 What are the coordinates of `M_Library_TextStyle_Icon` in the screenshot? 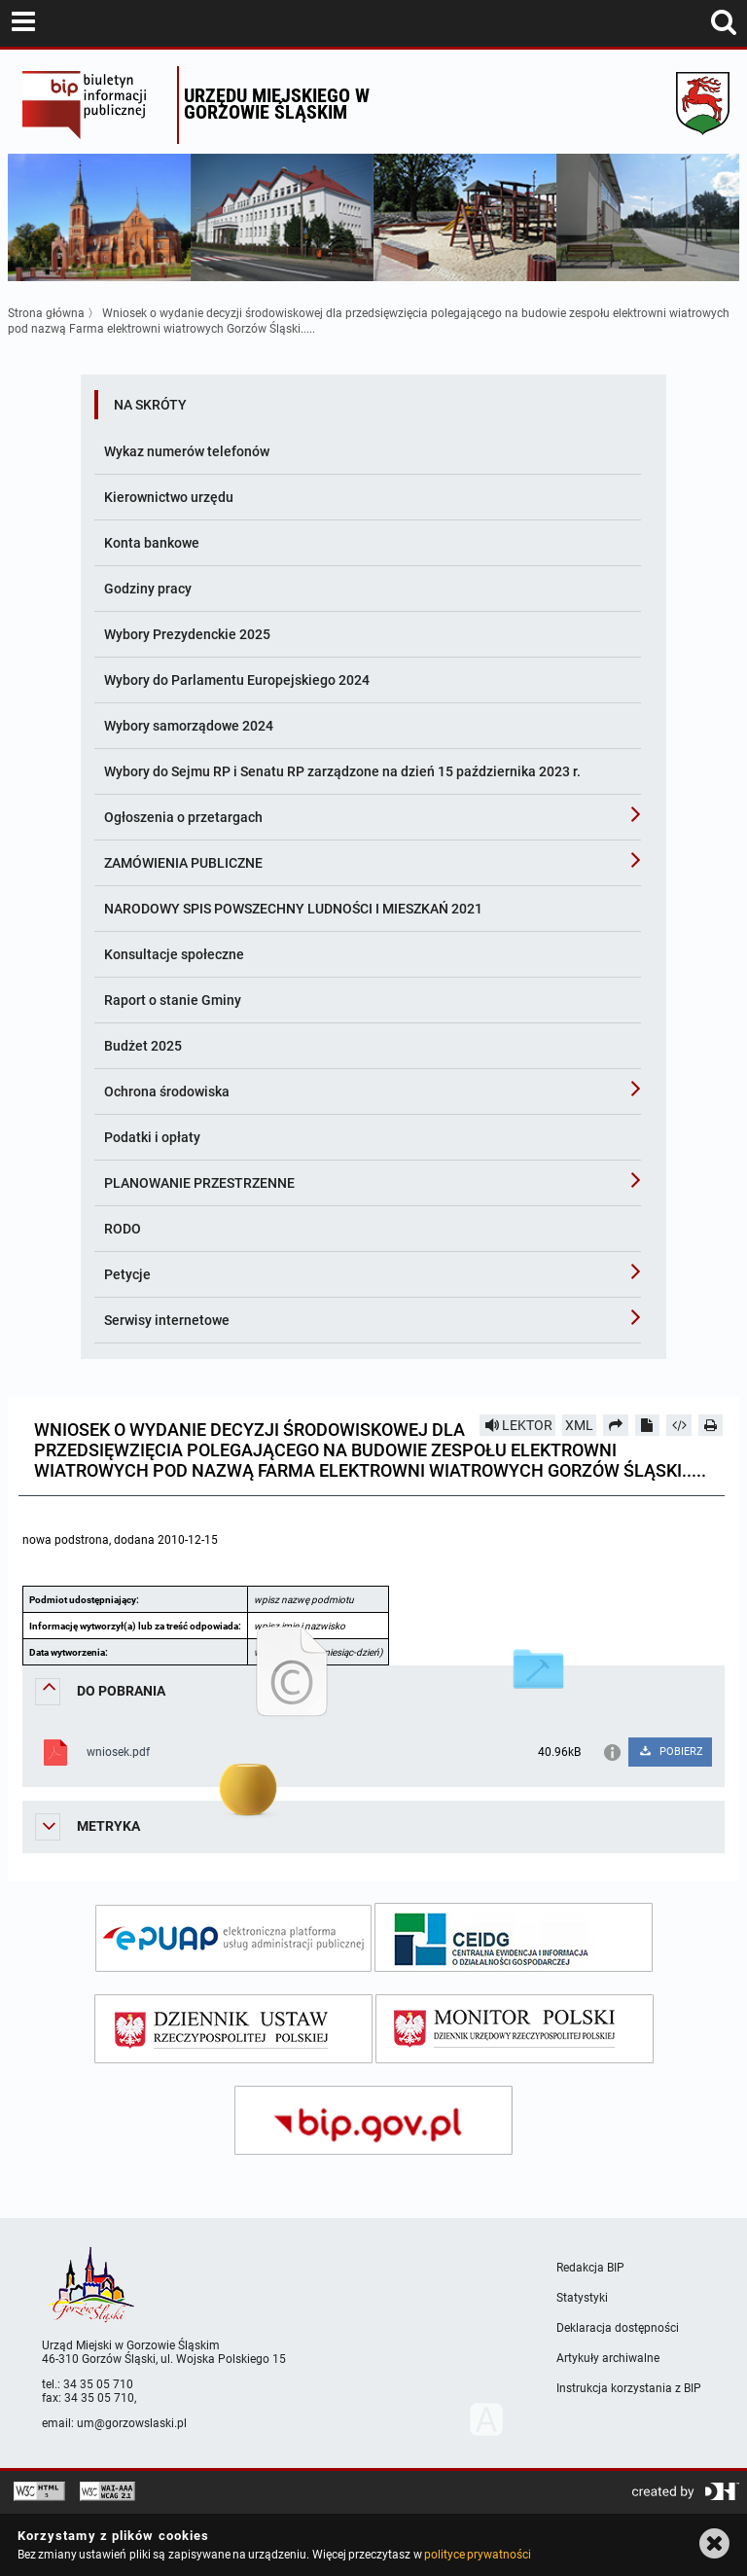 It's located at (486, 2419).